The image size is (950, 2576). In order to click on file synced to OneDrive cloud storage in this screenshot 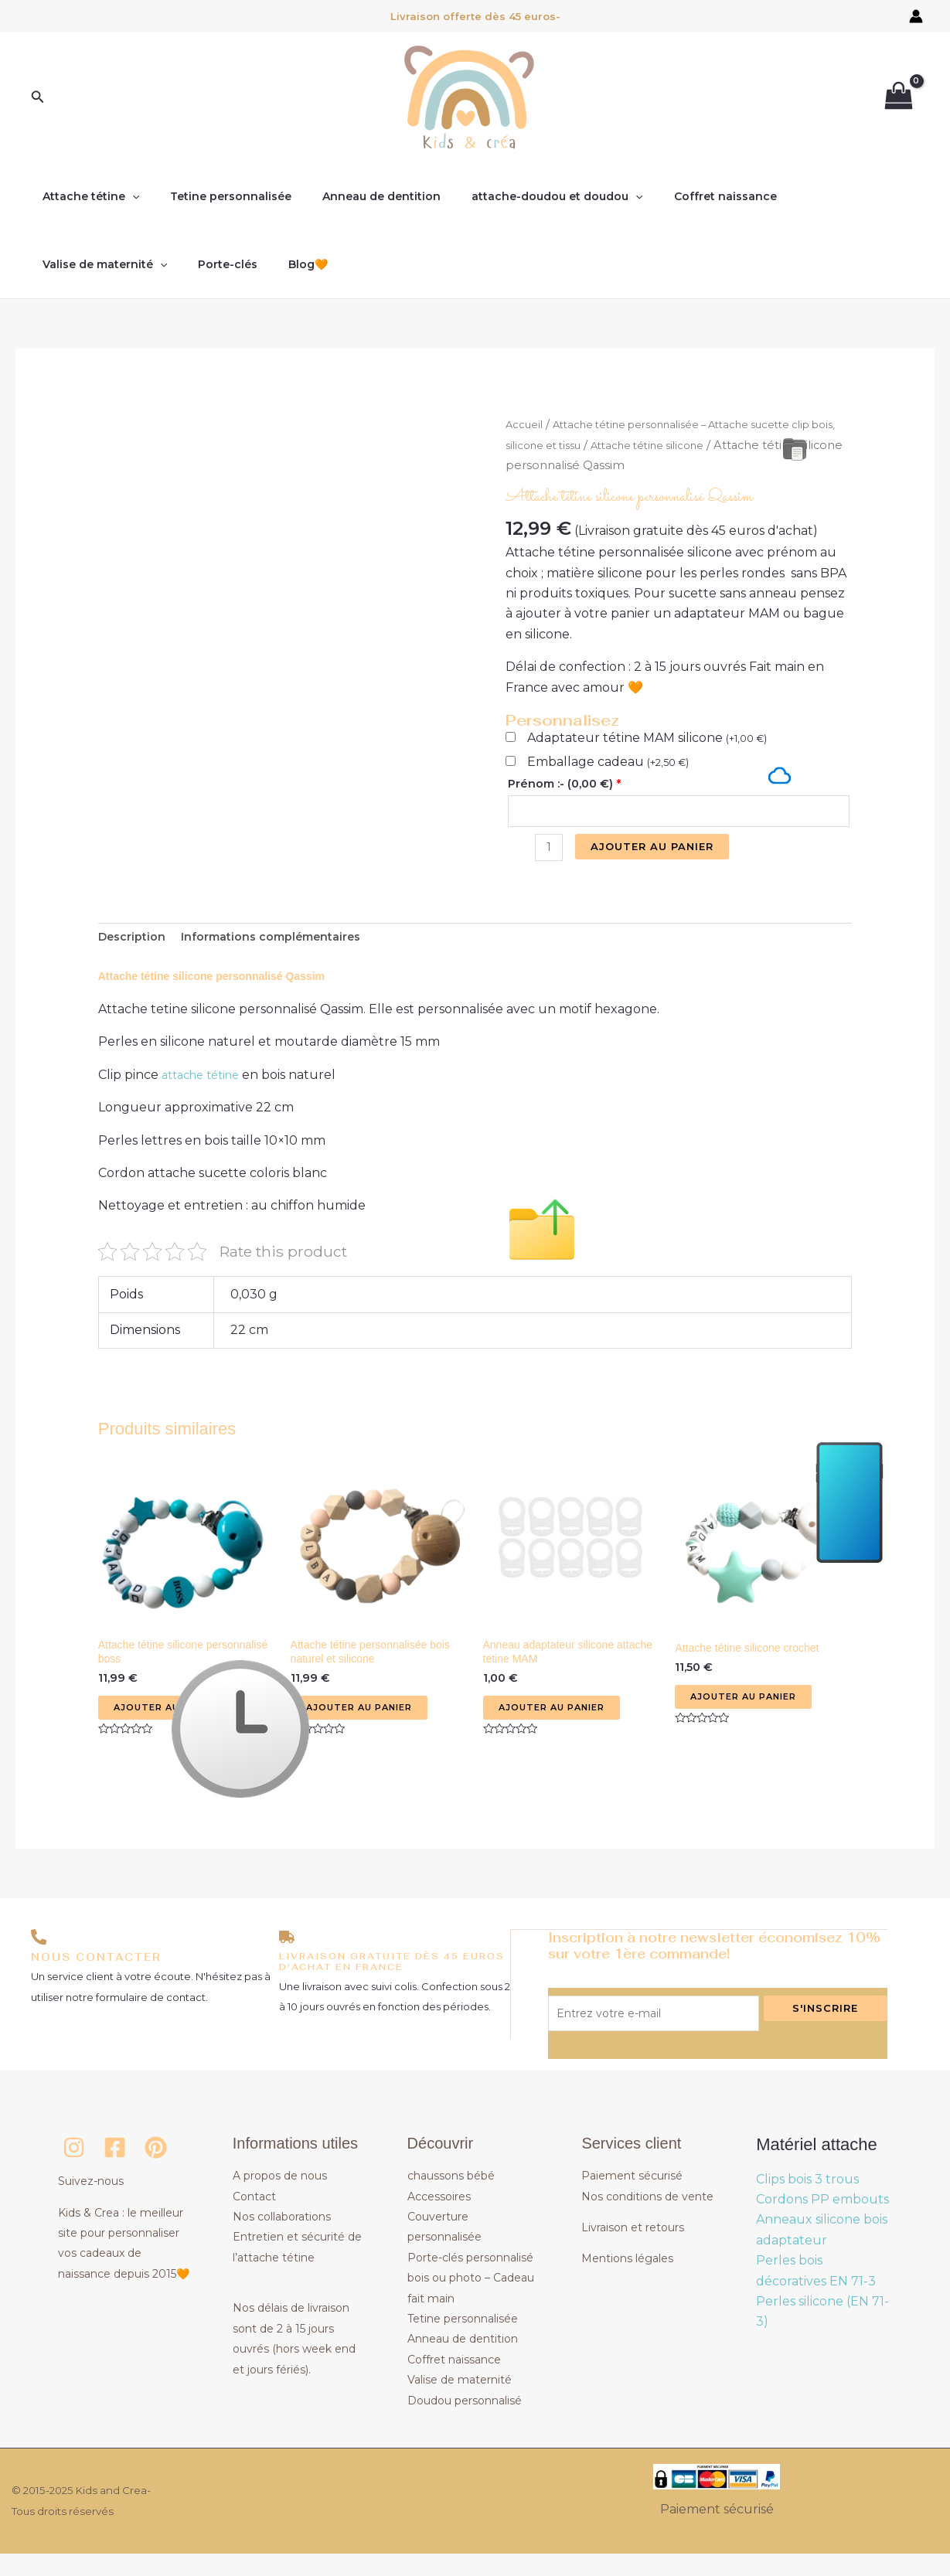, I will do `click(779, 776)`.